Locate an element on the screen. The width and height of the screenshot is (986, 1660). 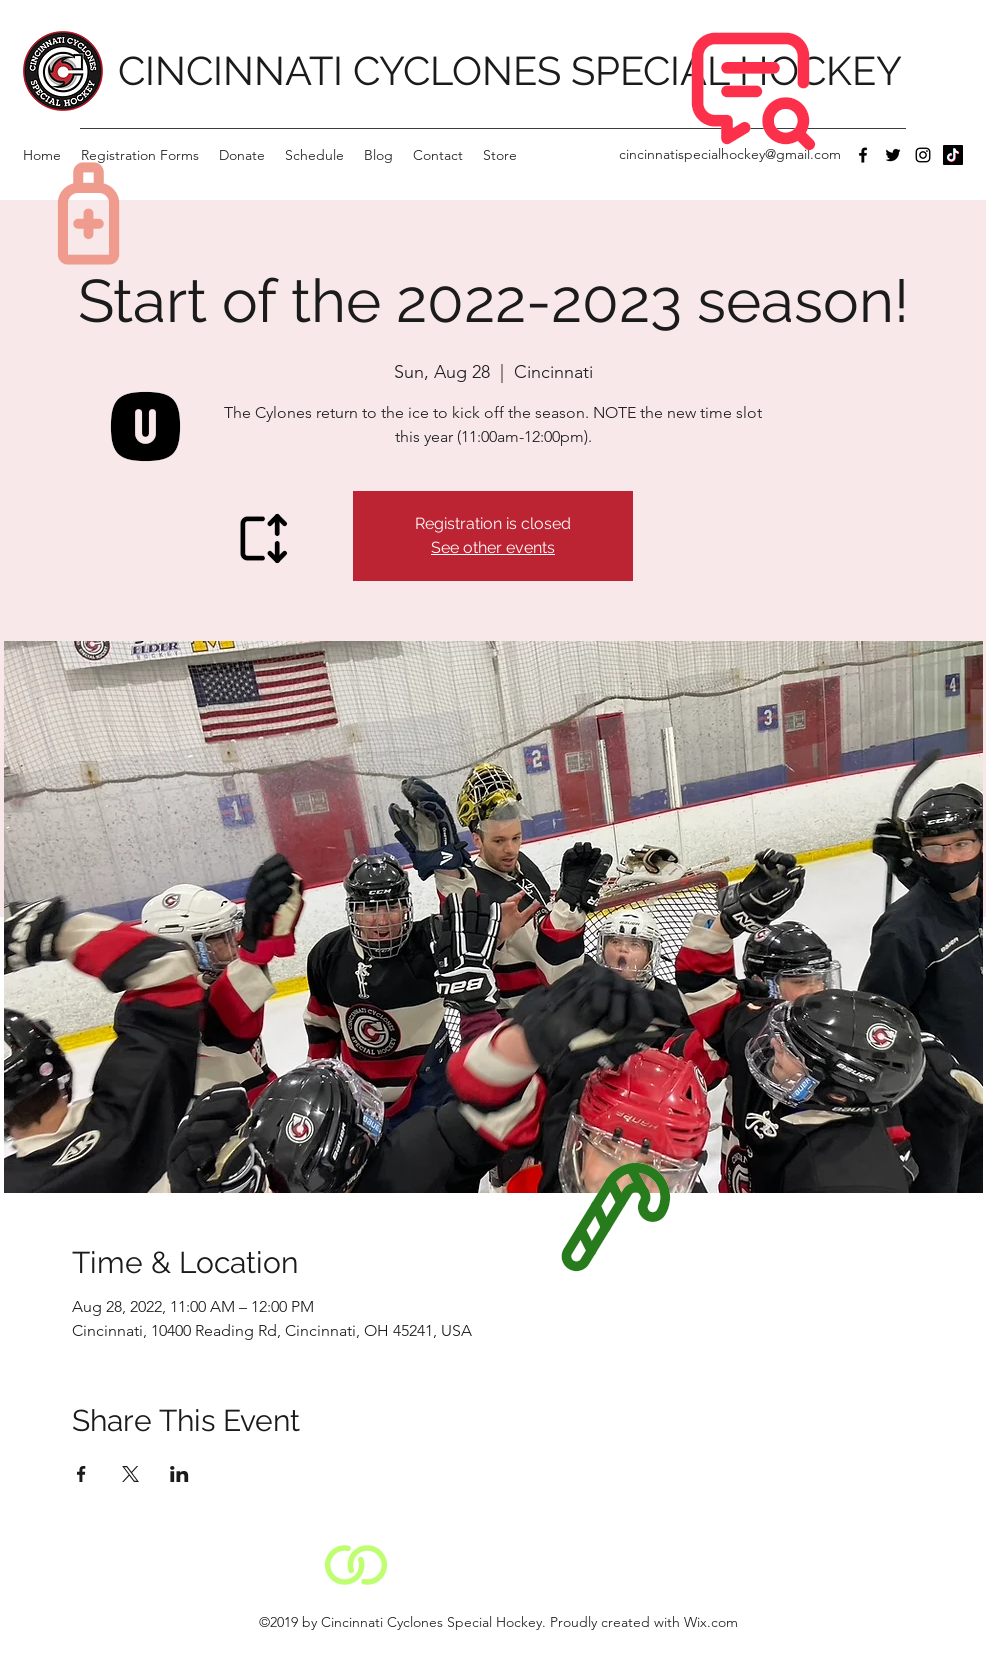
search through your messages is located at coordinates (750, 85).